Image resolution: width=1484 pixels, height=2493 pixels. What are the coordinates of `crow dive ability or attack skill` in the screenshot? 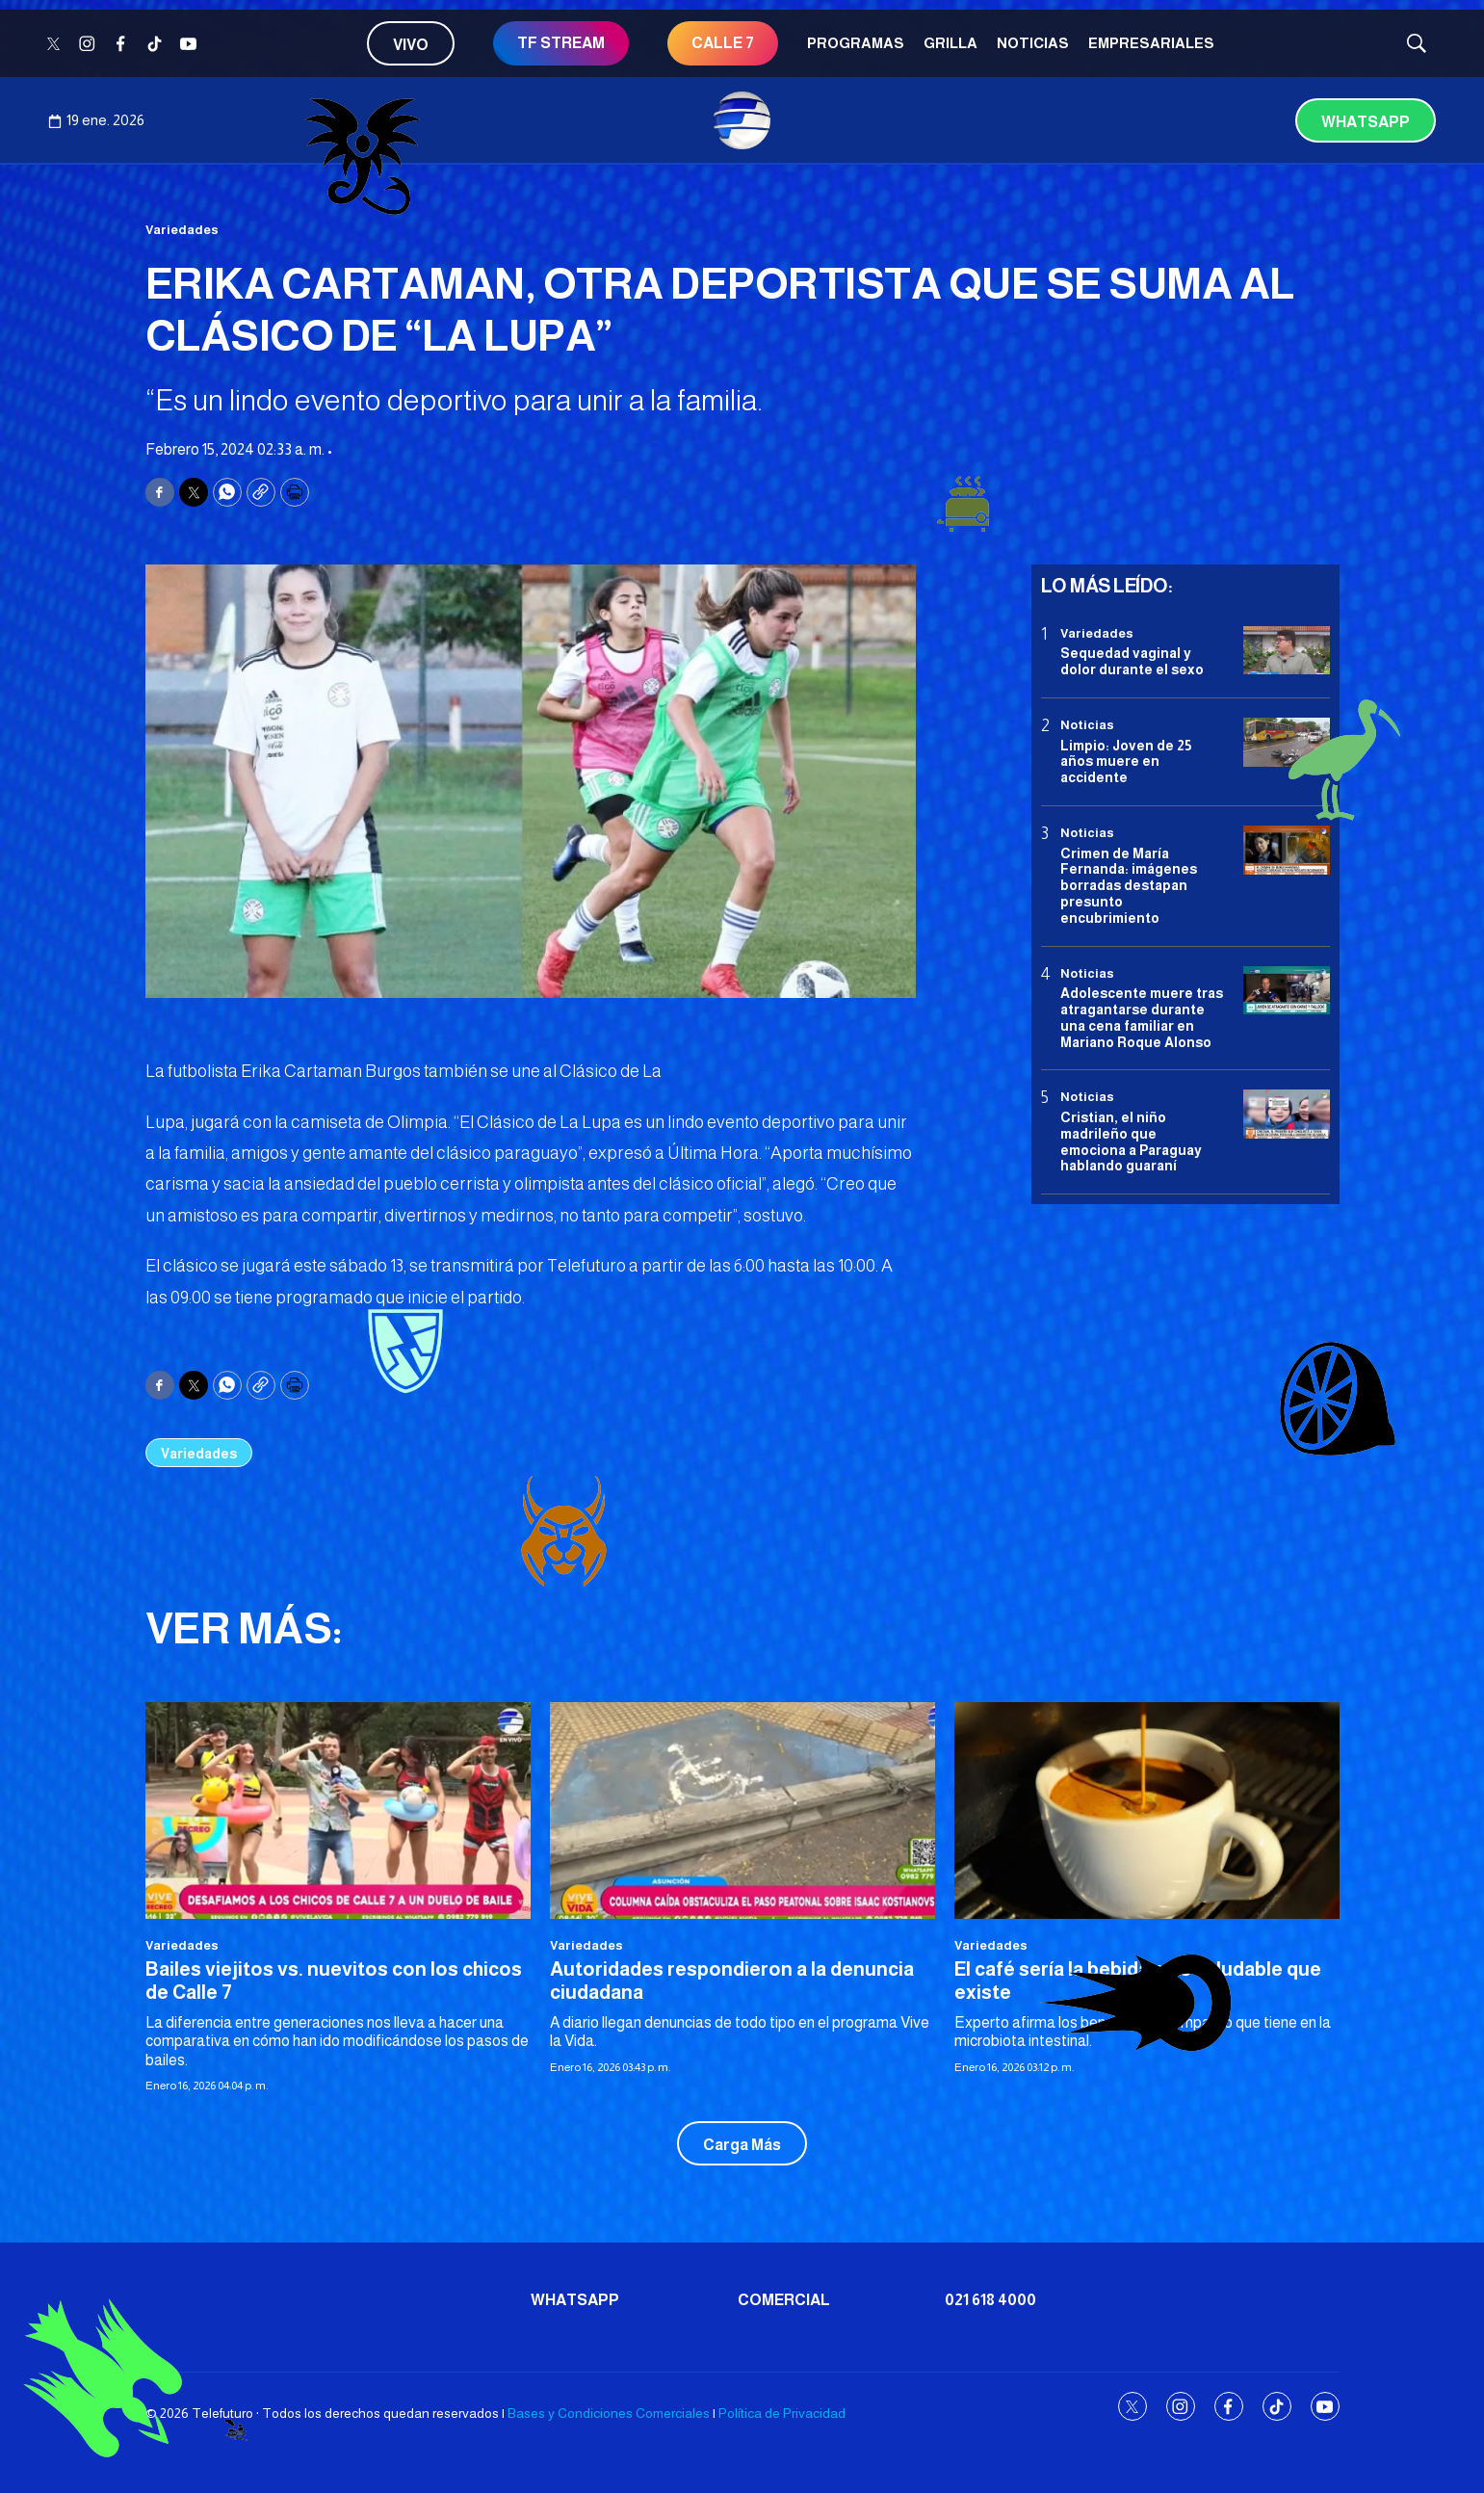 It's located at (104, 2378).